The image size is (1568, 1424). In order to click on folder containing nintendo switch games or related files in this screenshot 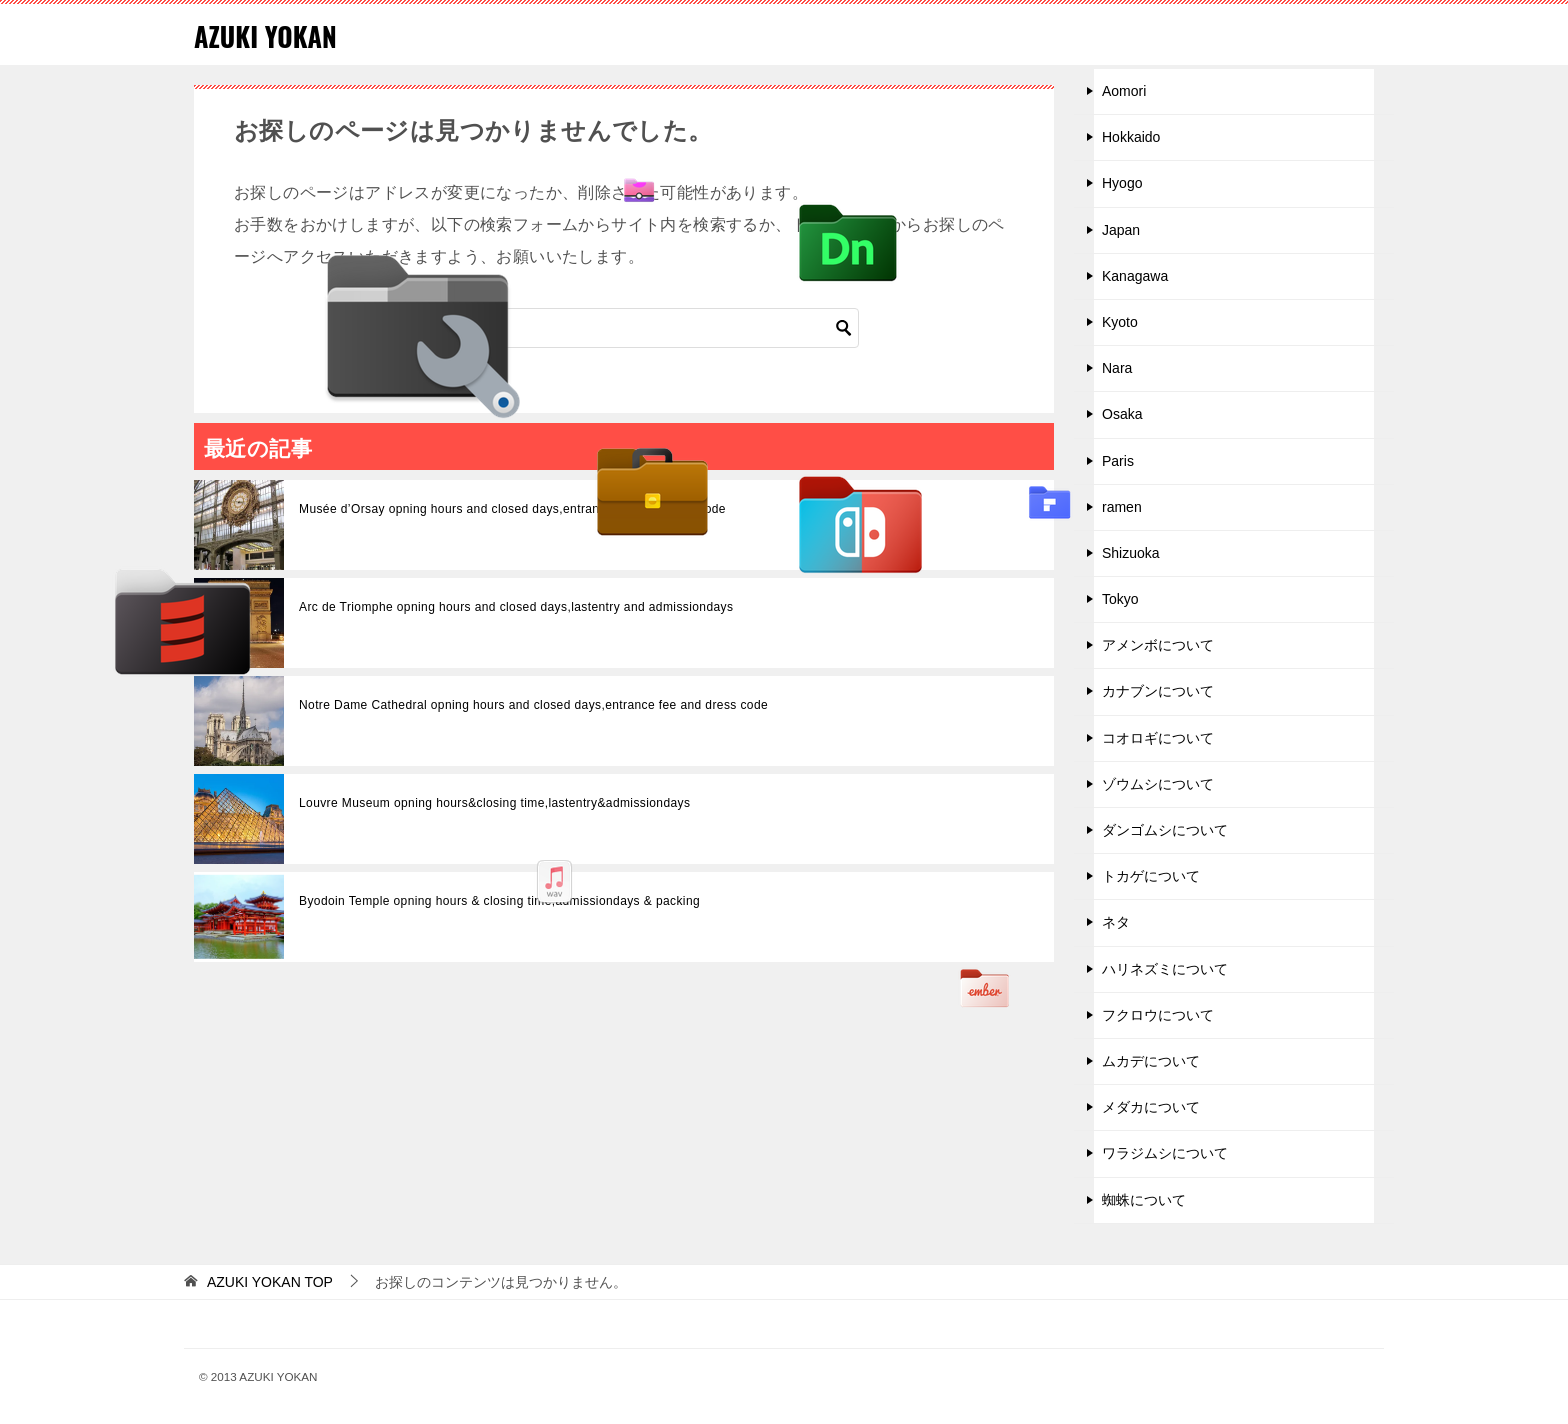, I will do `click(860, 528)`.